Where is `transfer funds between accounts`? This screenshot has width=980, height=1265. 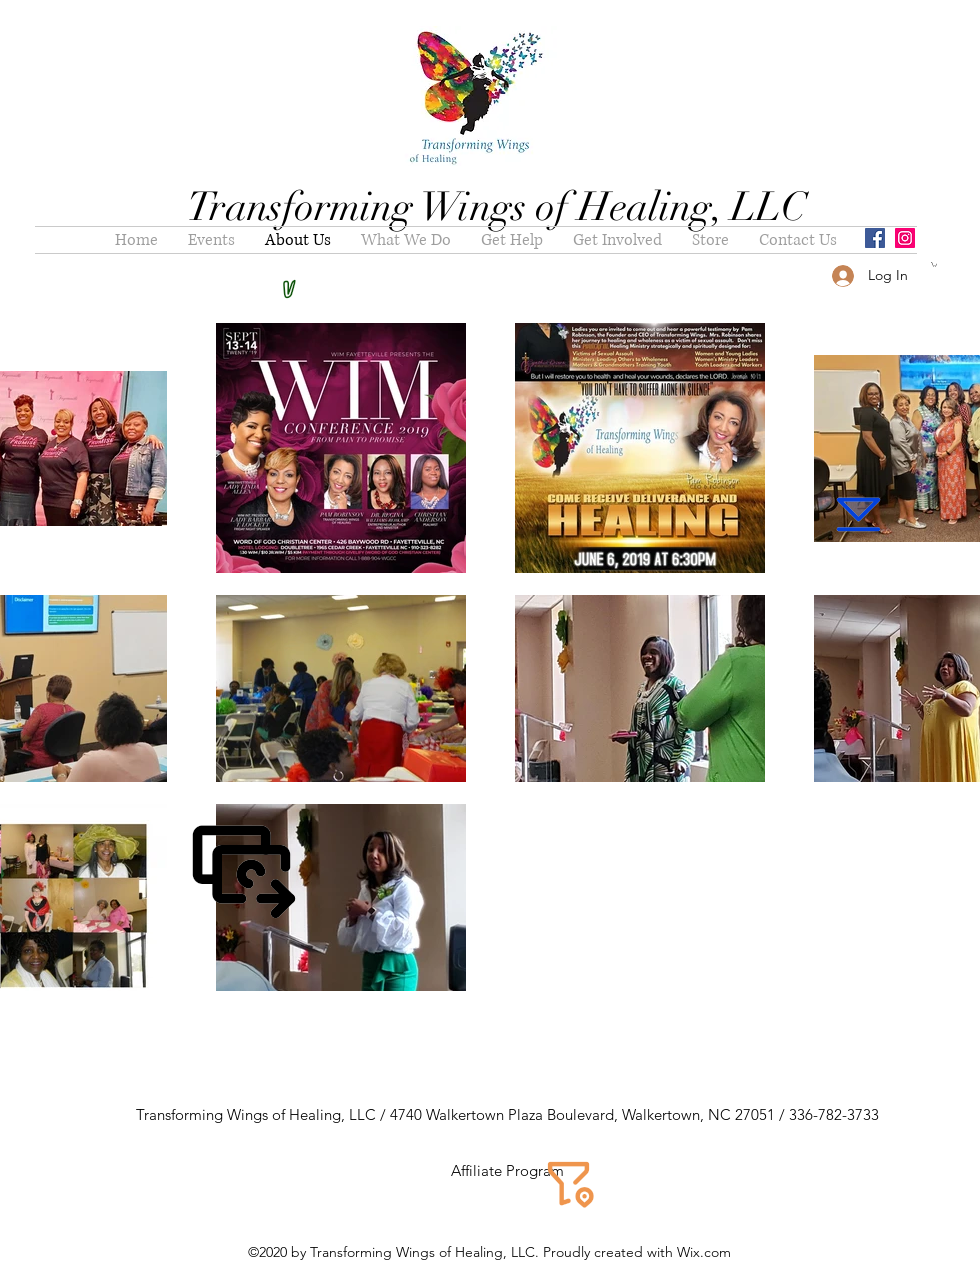 transfer funds between accounts is located at coordinates (241, 864).